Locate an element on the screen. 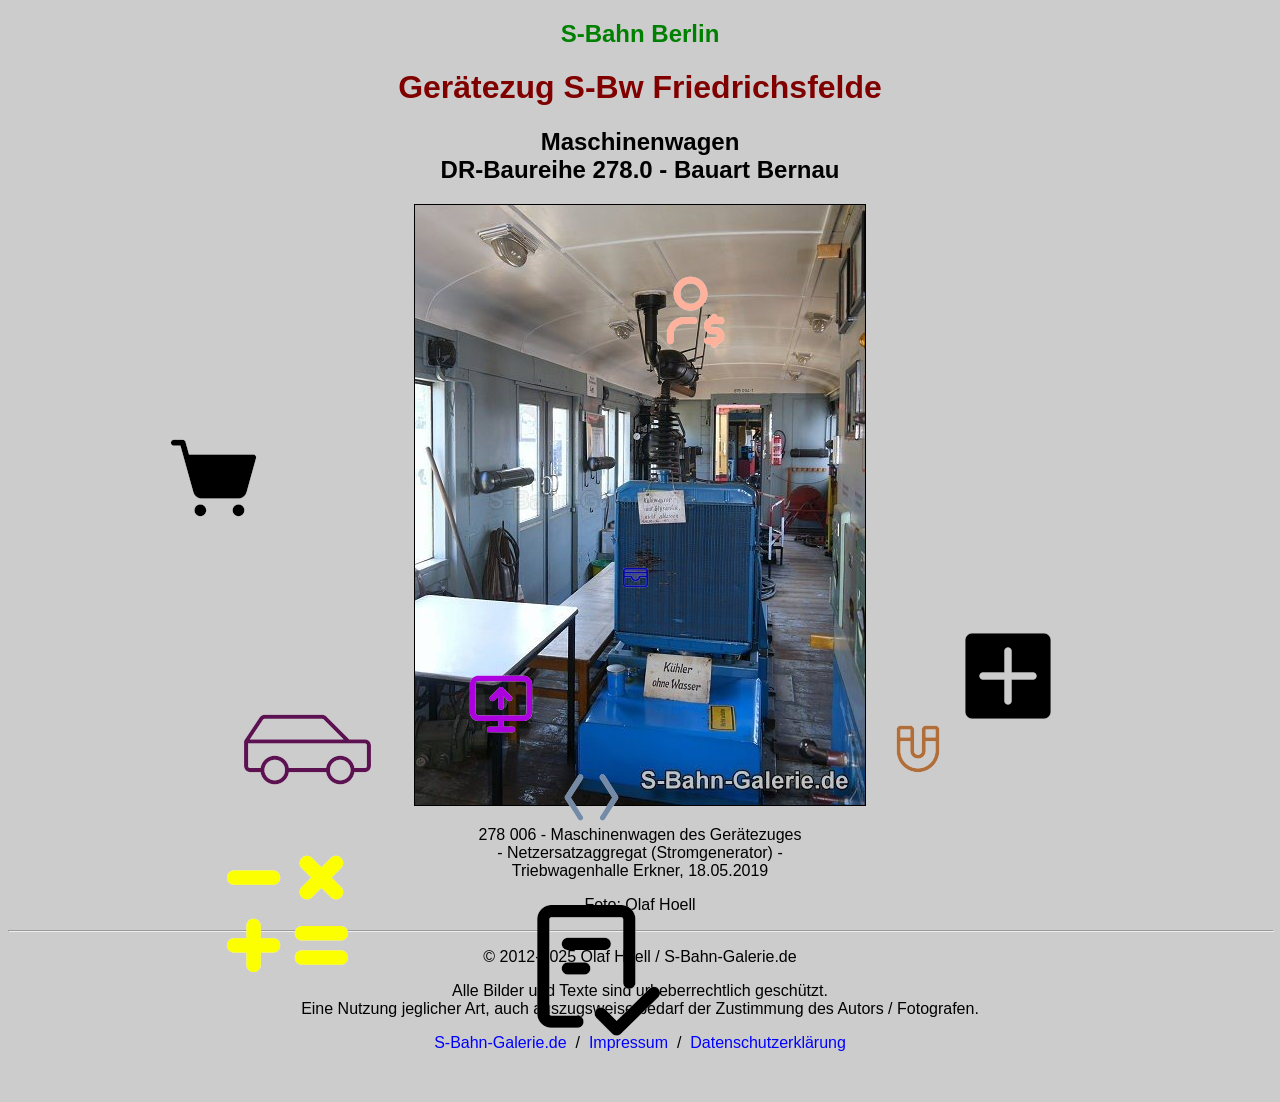 The image size is (1280, 1102). add a new item is located at coordinates (1008, 676).